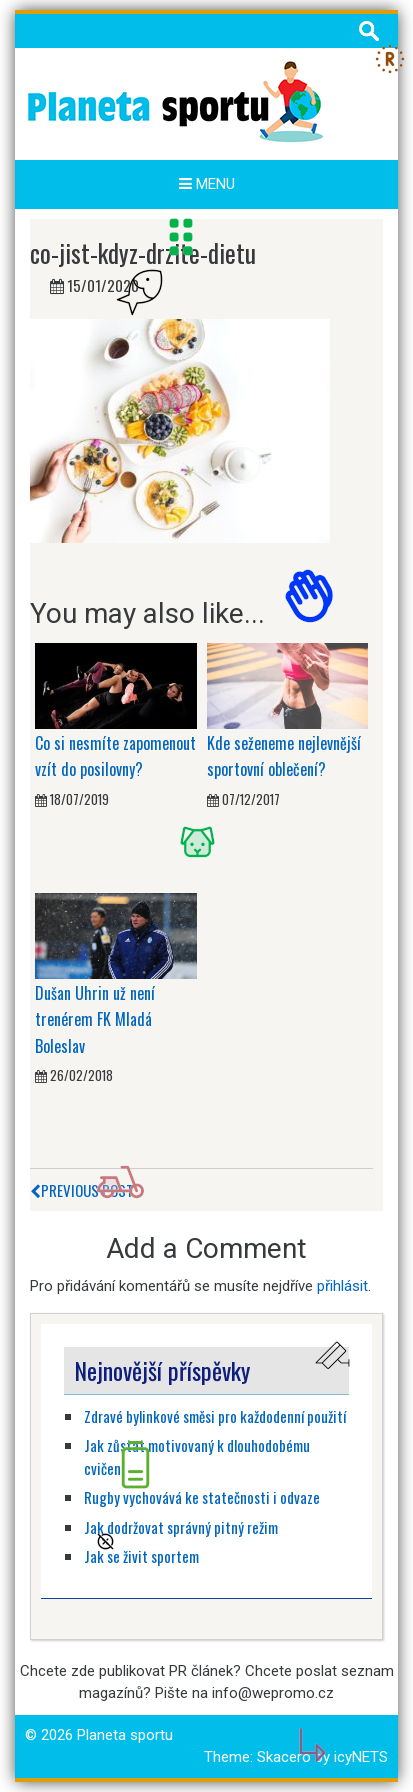  What do you see at coordinates (197, 842) in the screenshot?
I see `access pet-related features or settings` at bounding box center [197, 842].